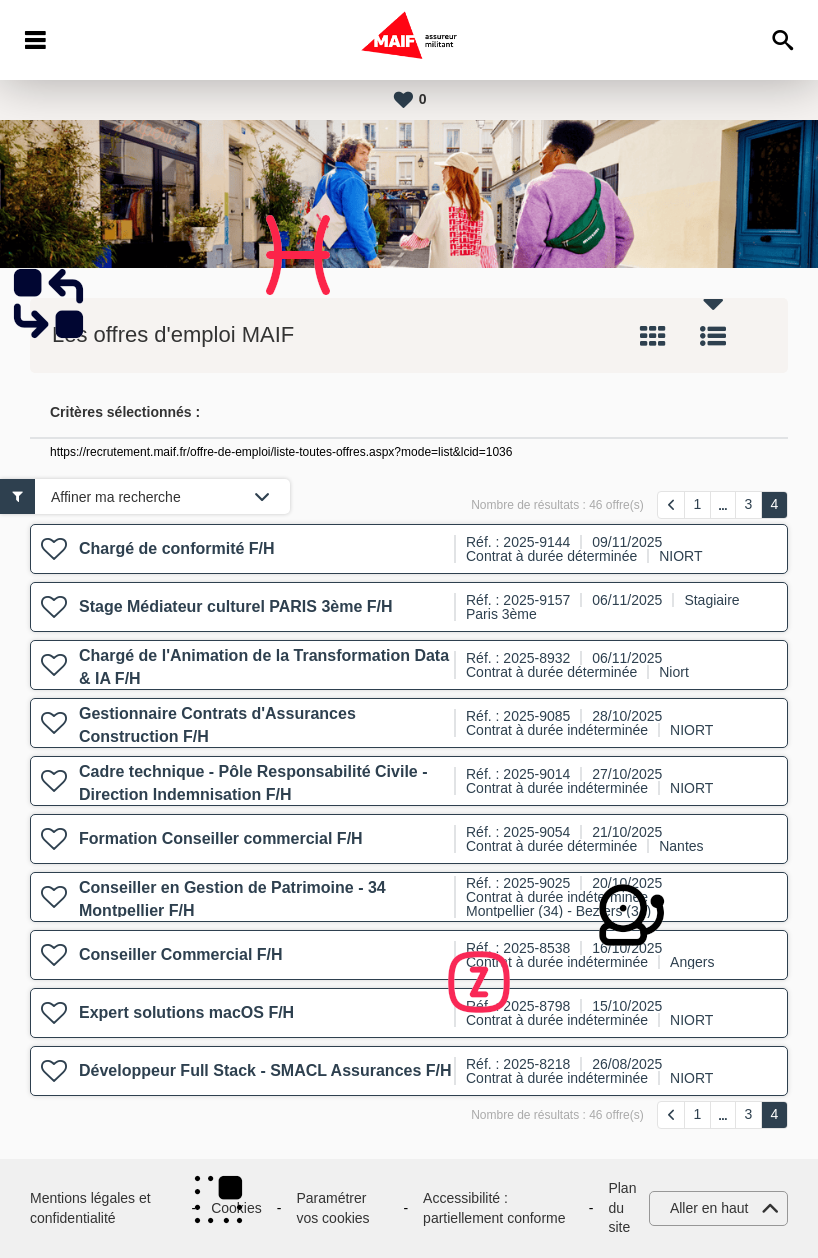 The width and height of the screenshot is (818, 1258). I want to click on replace or swap selected items, so click(48, 303).